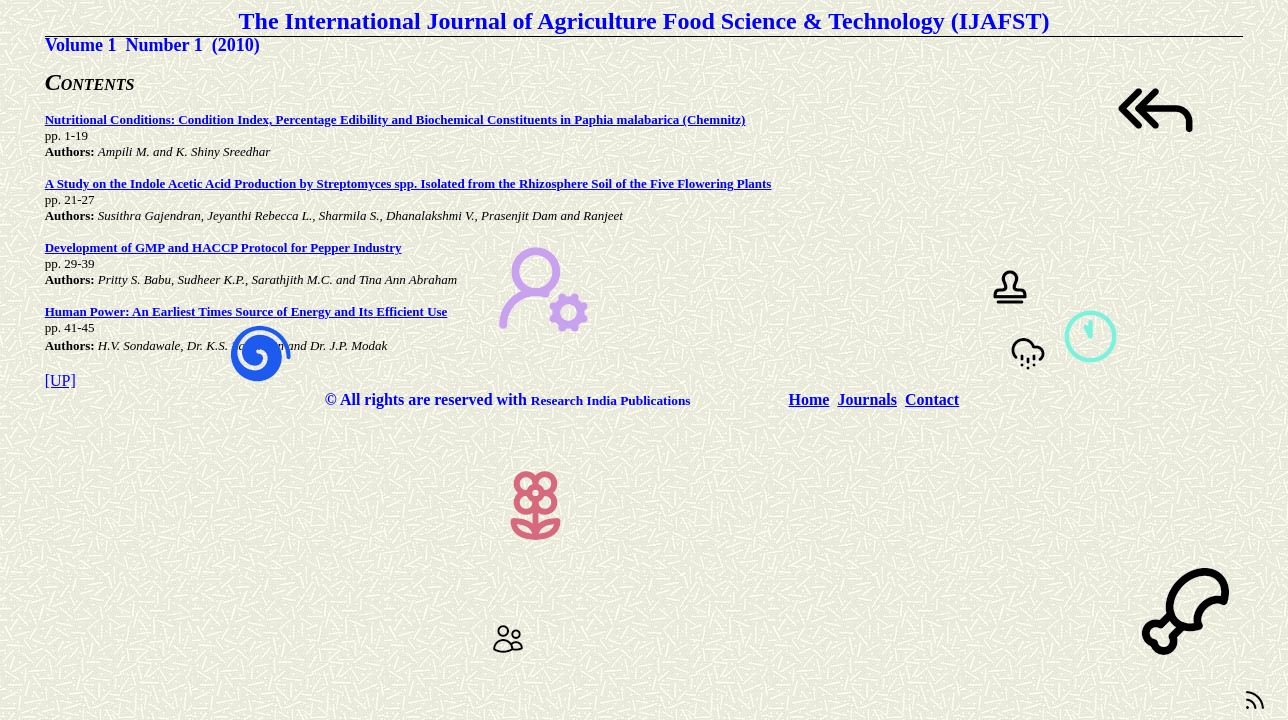  Describe the element at coordinates (1155, 108) in the screenshot. I see `reply to all recipients of an email or message` at that location.